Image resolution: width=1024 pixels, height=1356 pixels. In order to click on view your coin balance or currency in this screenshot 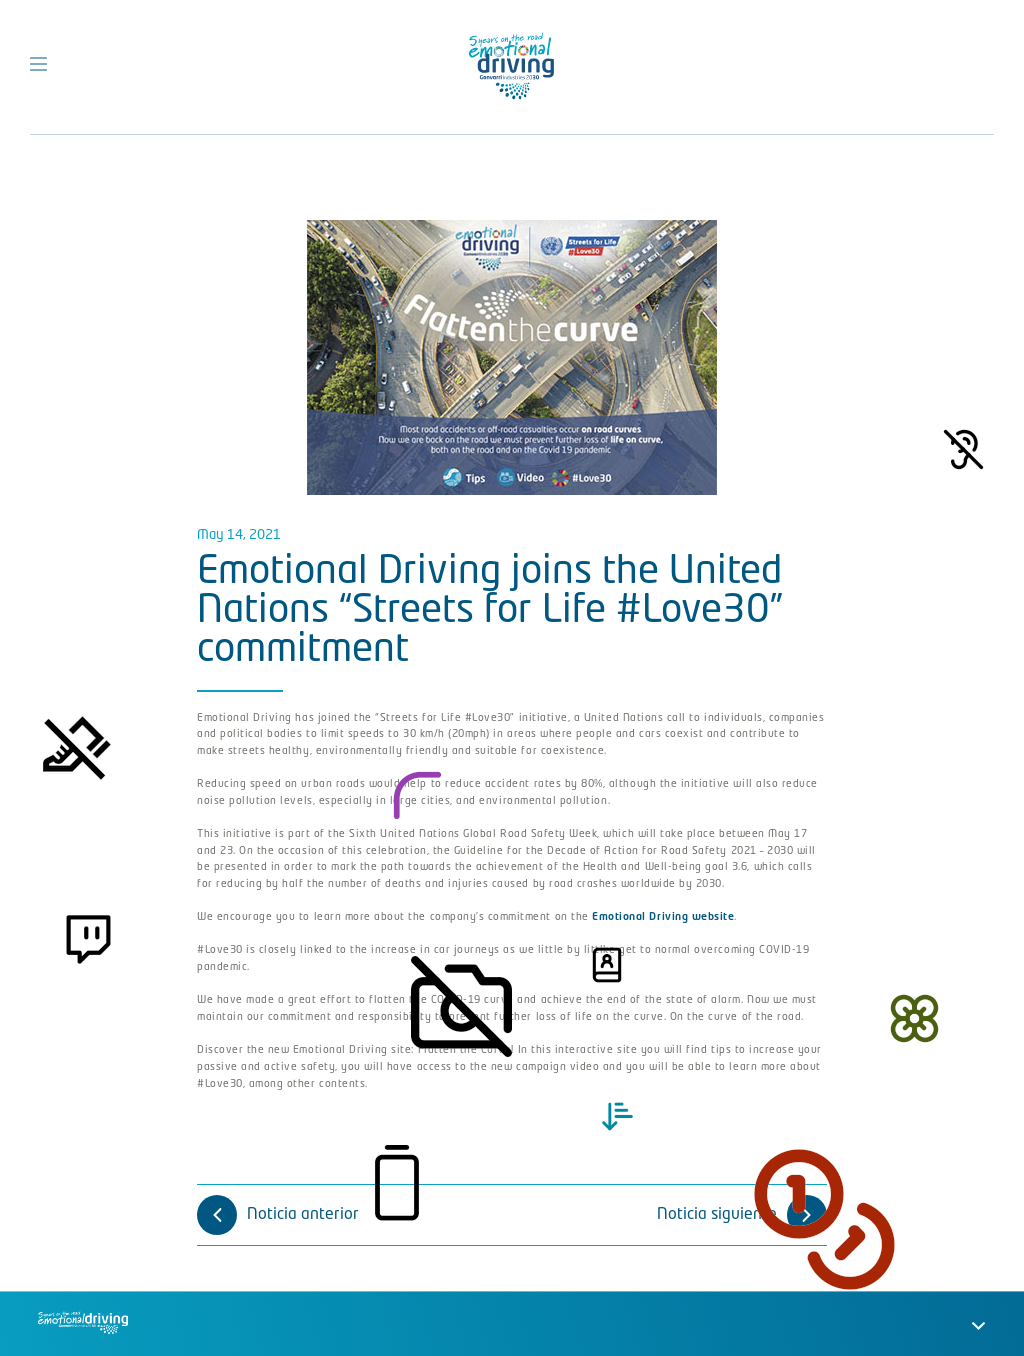, I will do `click(824, 1219)`.